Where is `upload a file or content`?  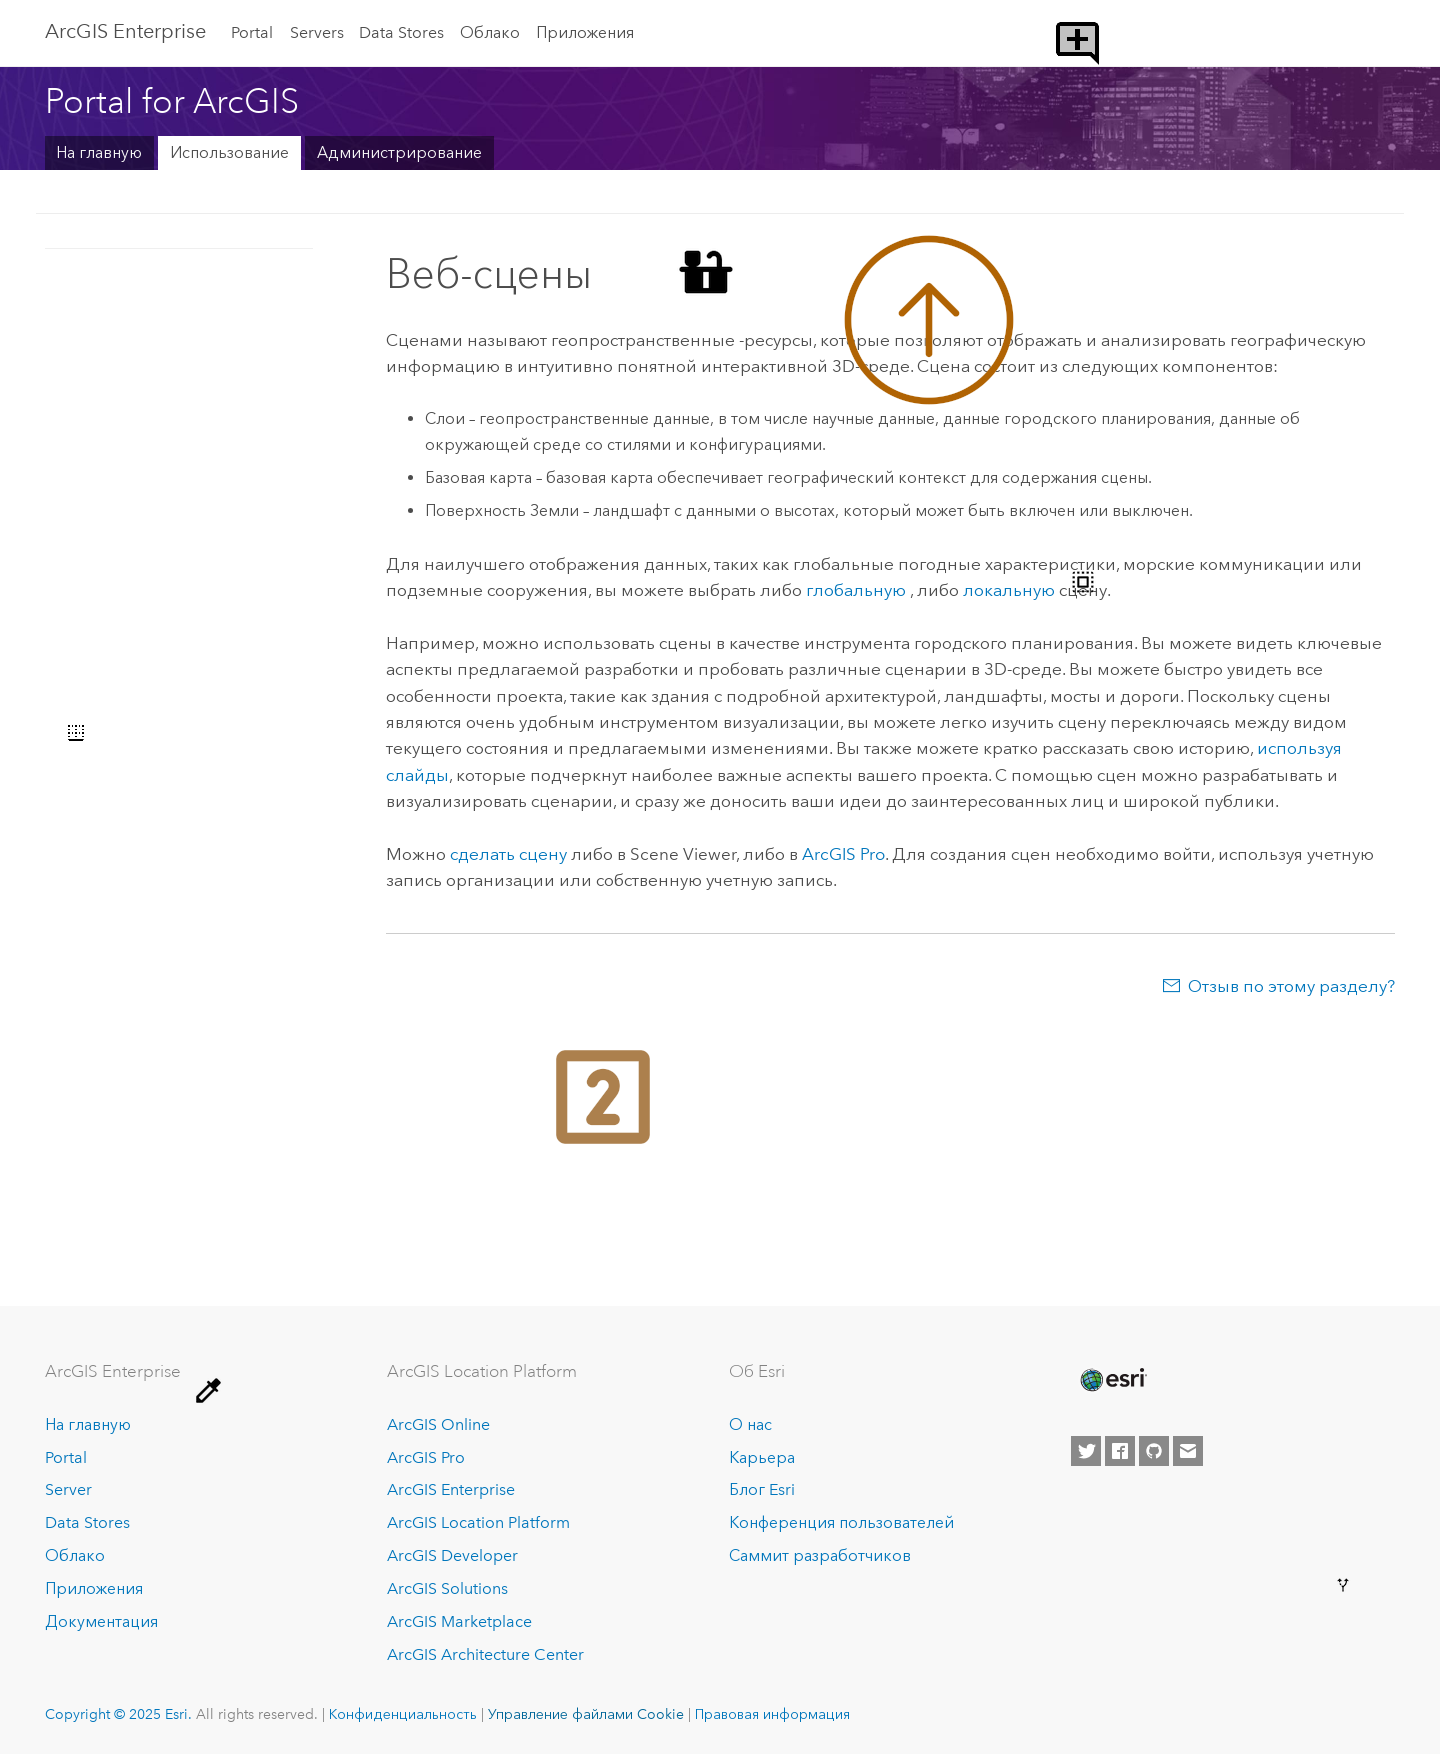
upload a file or content is located at coordinates (929, 320).